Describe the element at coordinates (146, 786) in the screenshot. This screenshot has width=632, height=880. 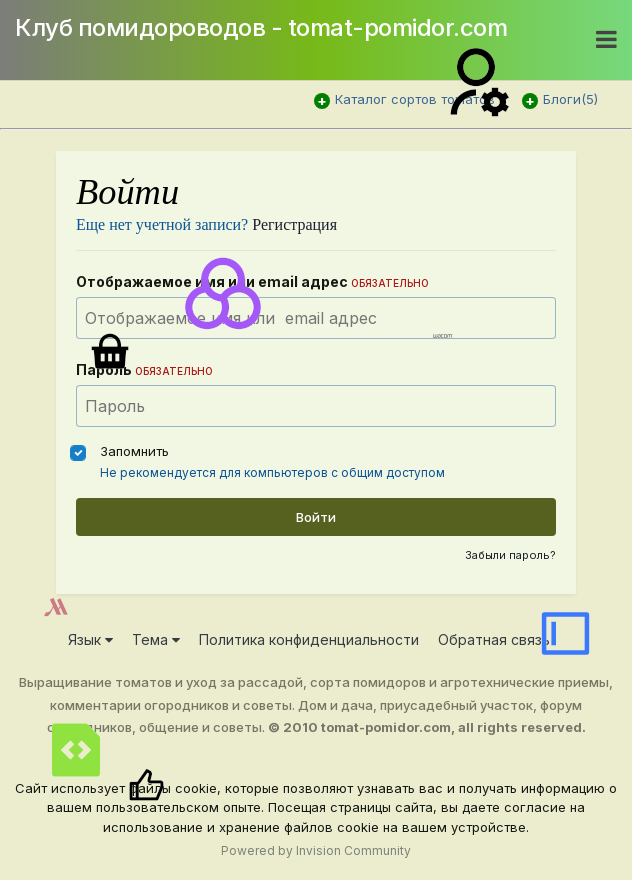
I see `like or upvote content` at that location.